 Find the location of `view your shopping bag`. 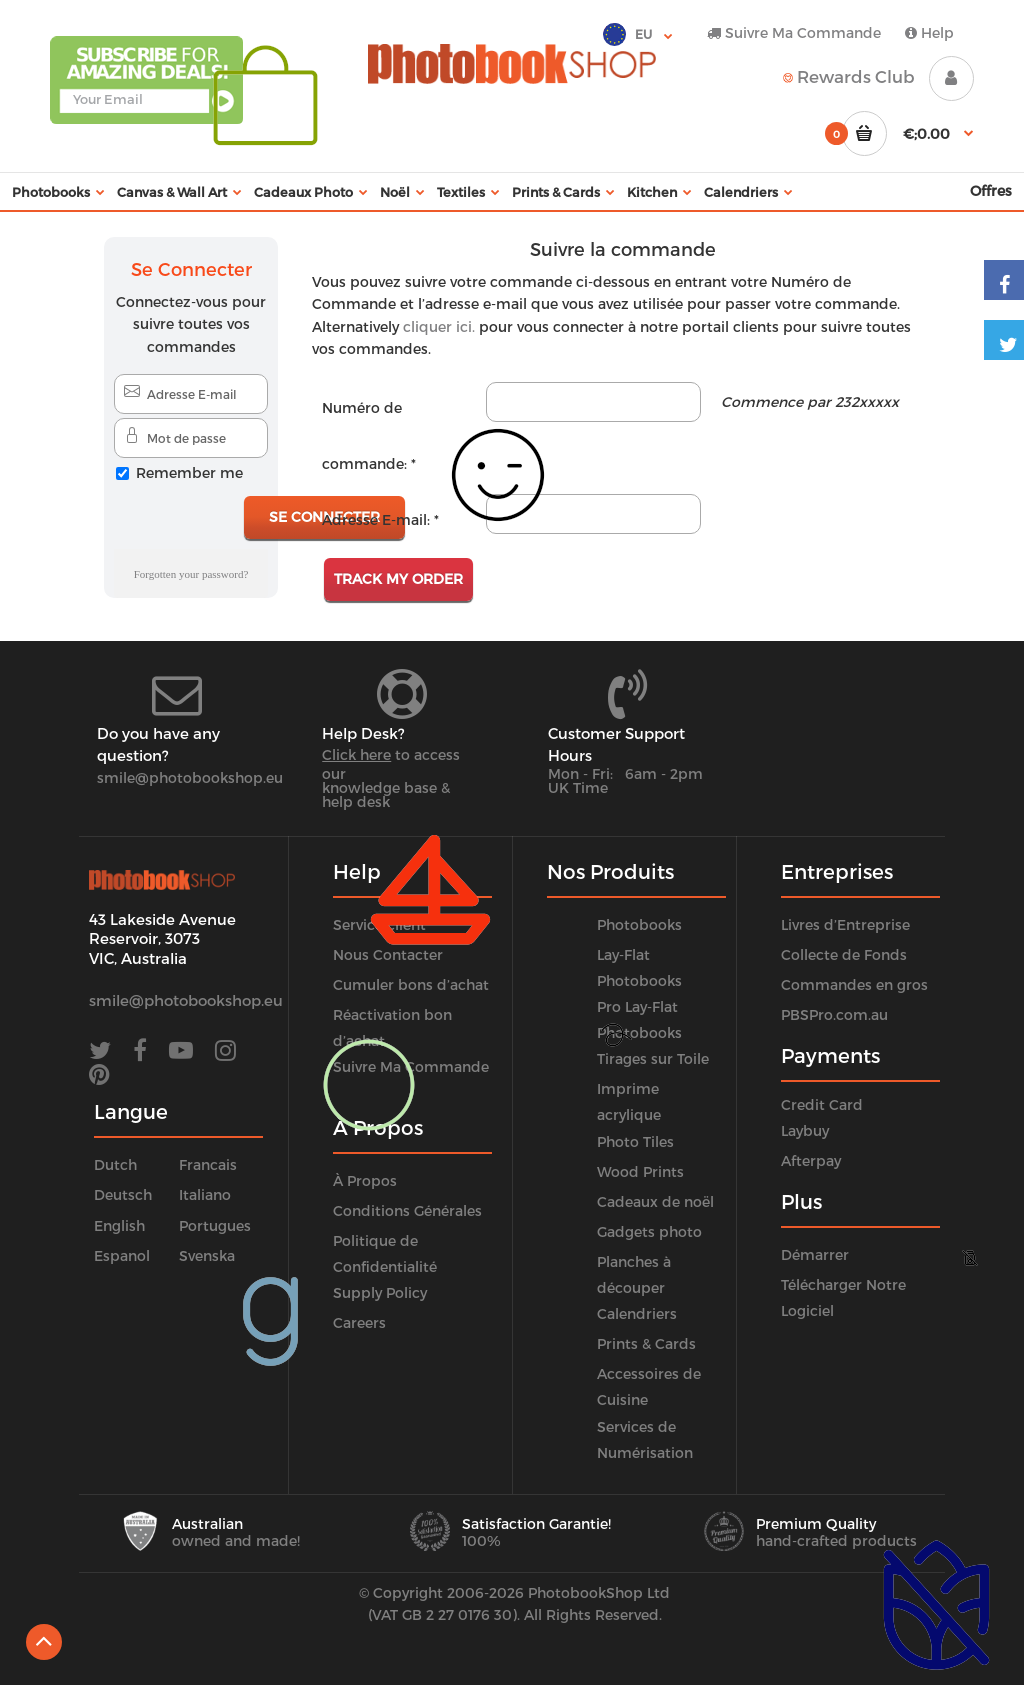

view your shopping bag is located at coordinates (265, 101).